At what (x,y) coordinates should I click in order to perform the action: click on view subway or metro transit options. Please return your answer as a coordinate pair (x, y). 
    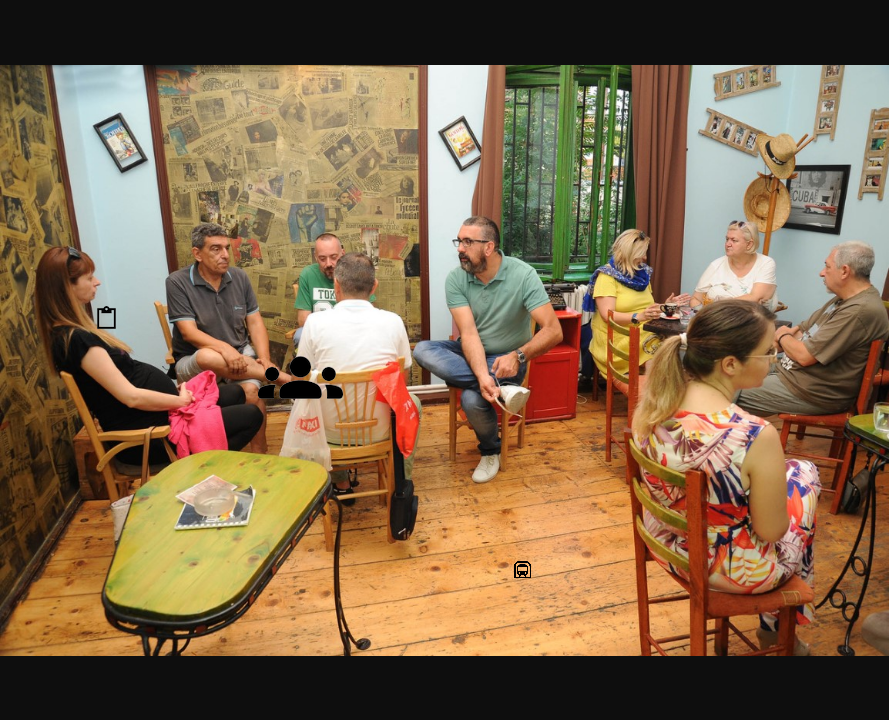
    Looking at the image, I should click on (522, 569).